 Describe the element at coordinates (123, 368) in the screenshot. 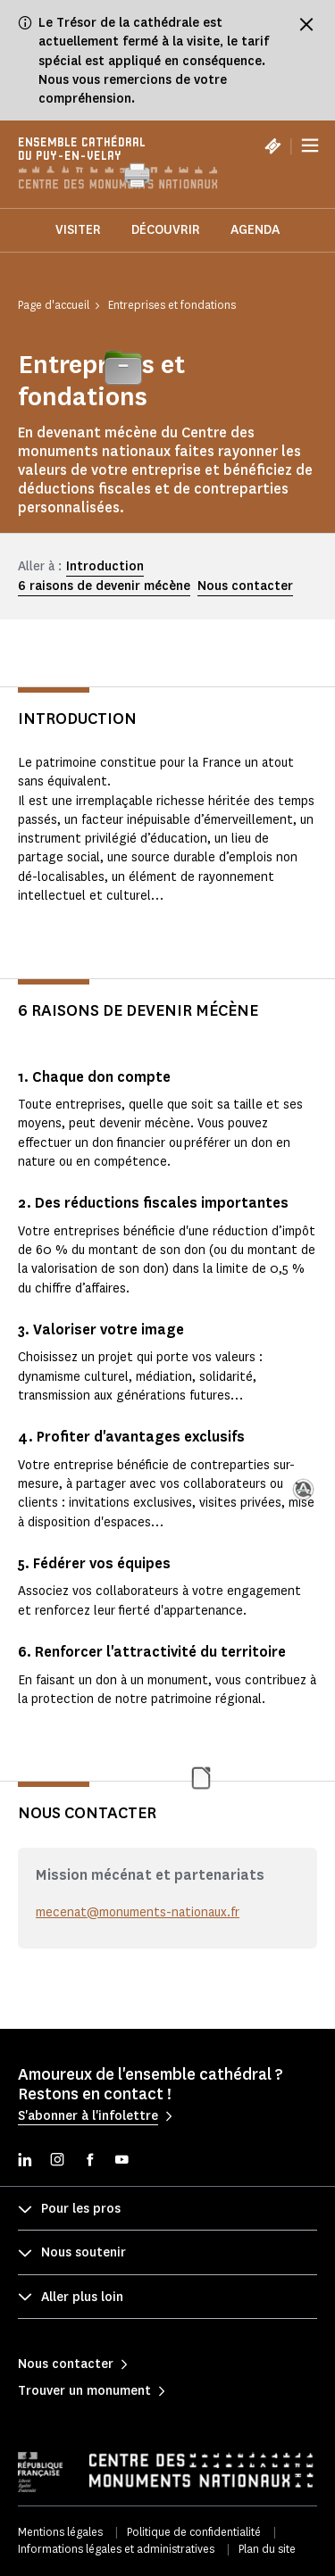

I see `open the file manager app` at that location.